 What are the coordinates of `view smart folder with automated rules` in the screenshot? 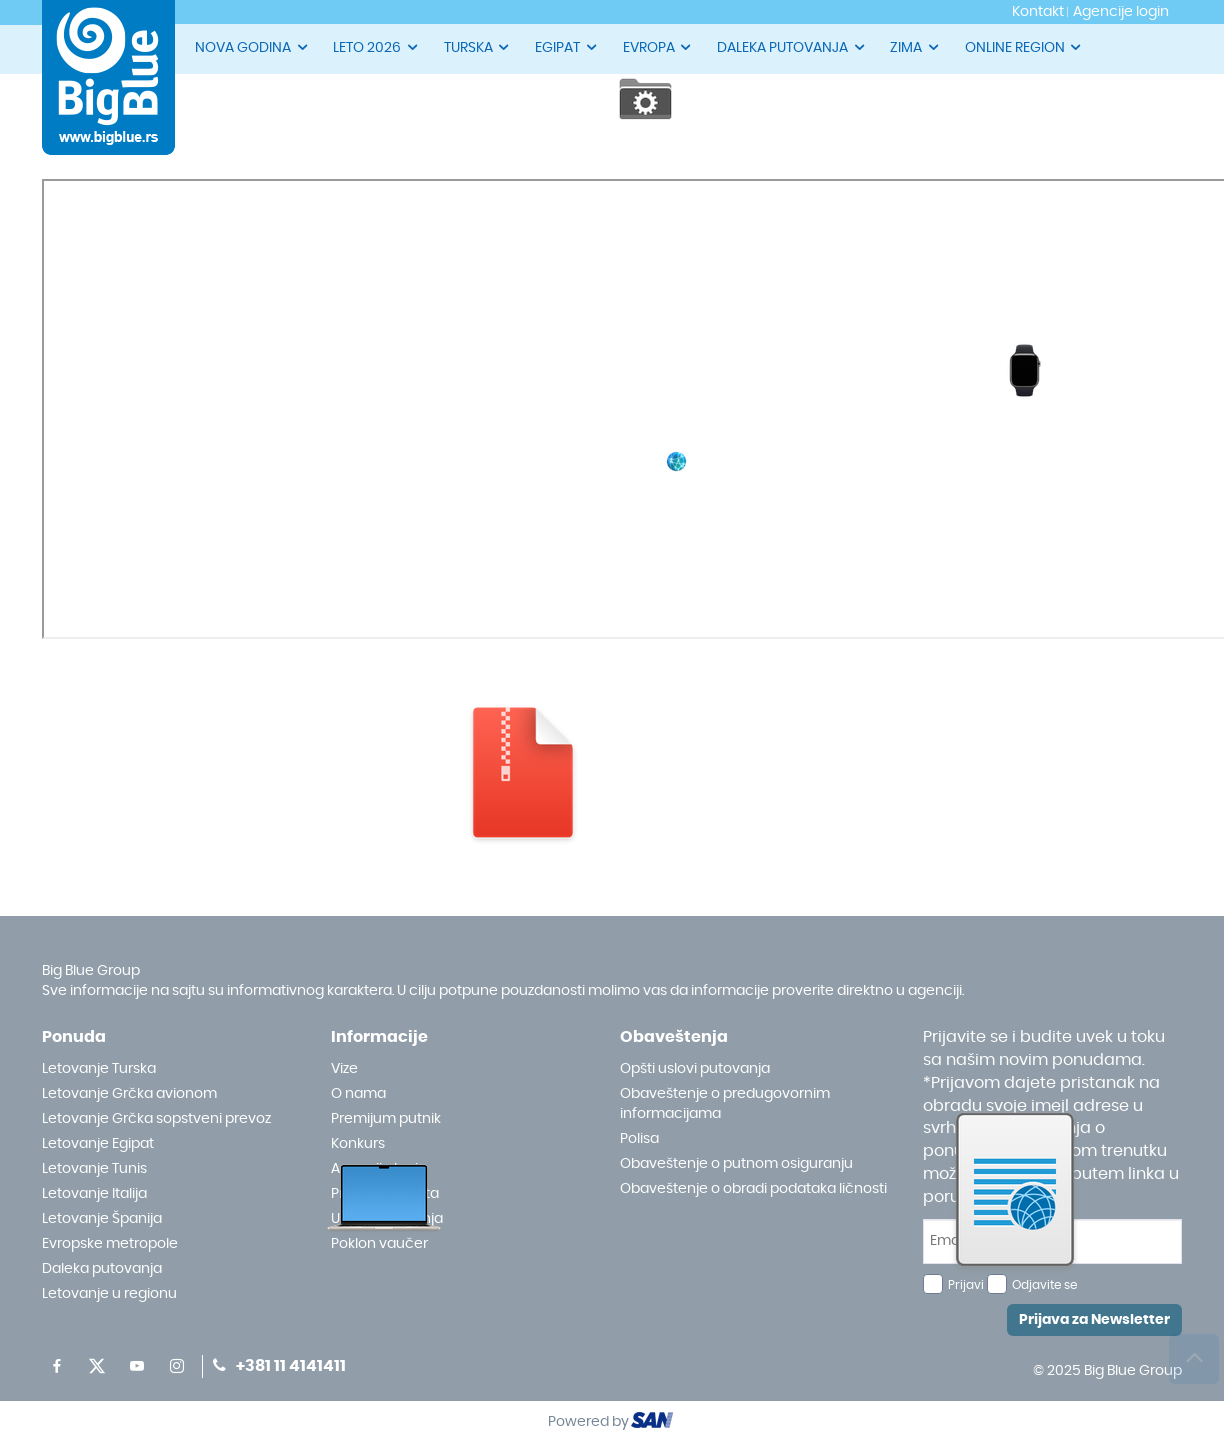 It's located at (645, 98).